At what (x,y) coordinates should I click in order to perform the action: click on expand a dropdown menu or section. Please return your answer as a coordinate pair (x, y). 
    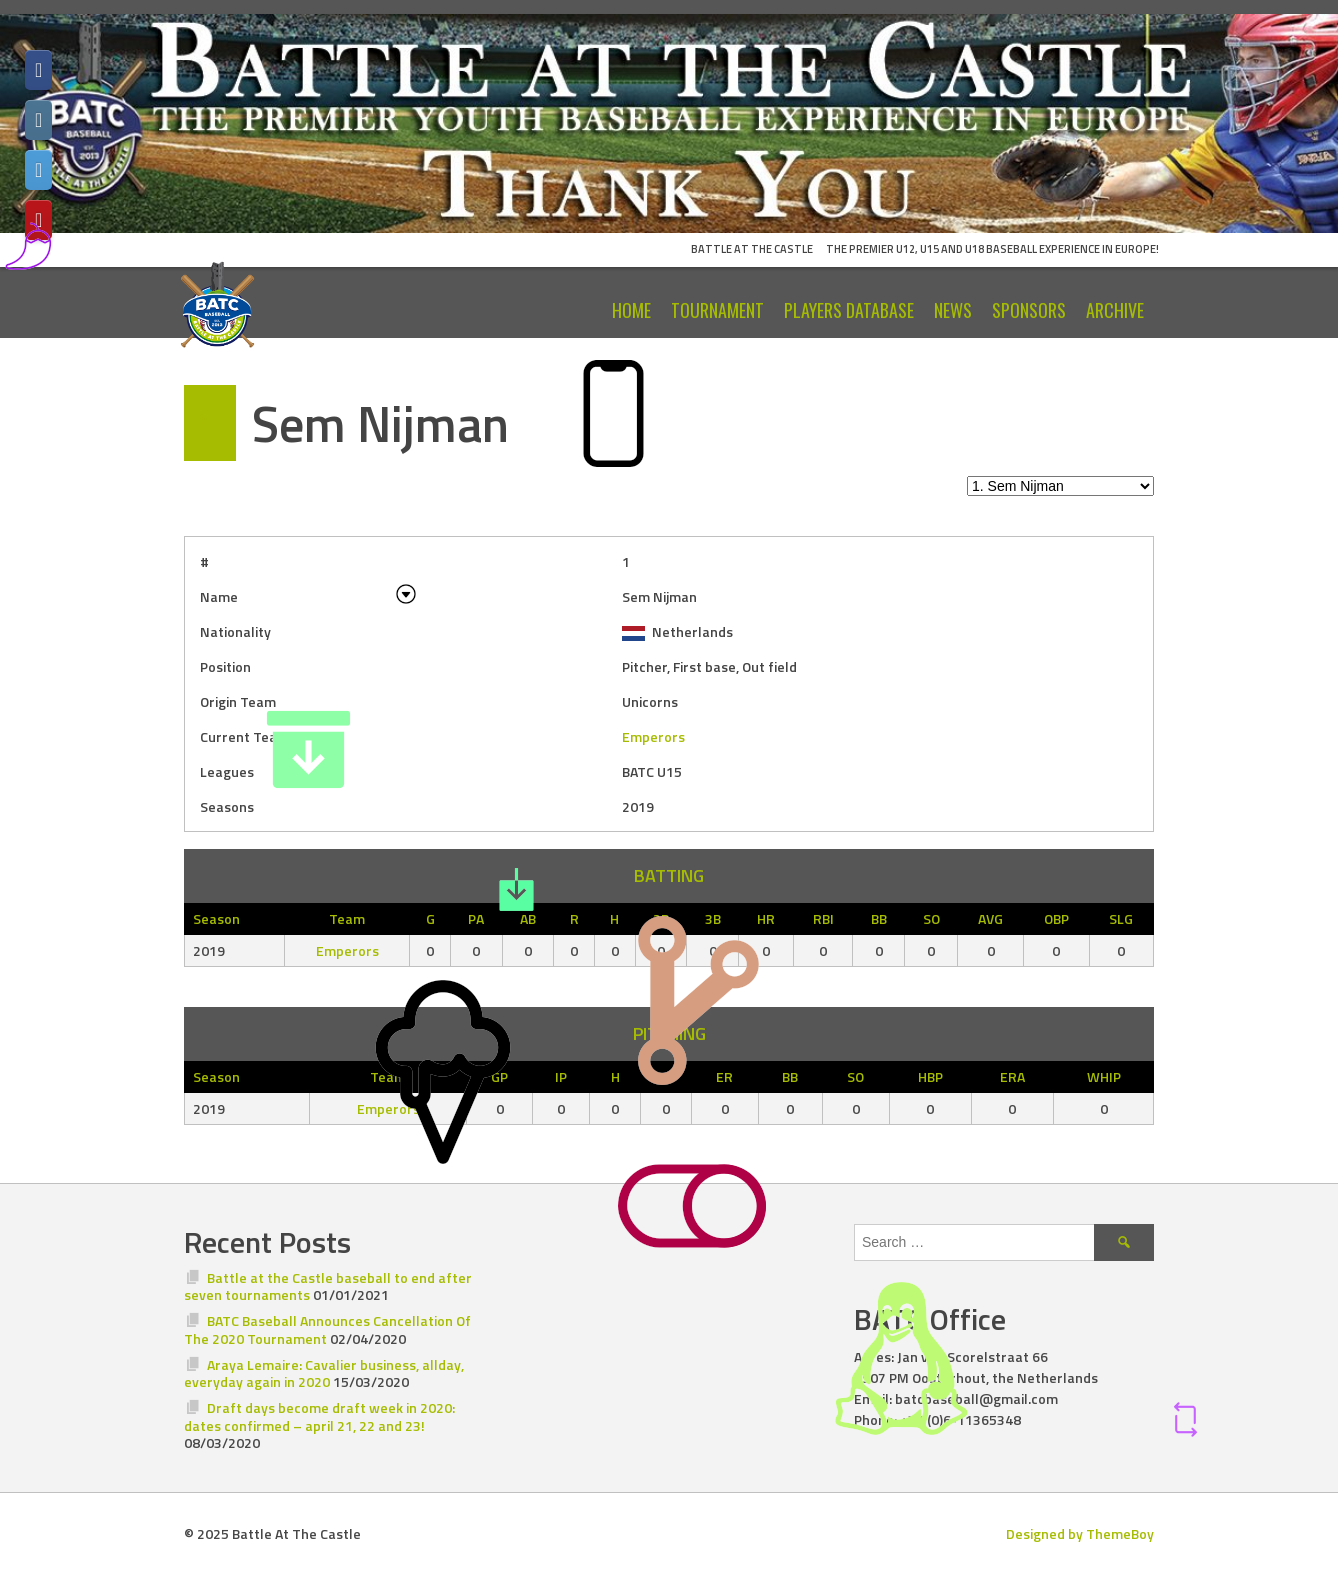
    Looking at the image, I should click on (406, 594).